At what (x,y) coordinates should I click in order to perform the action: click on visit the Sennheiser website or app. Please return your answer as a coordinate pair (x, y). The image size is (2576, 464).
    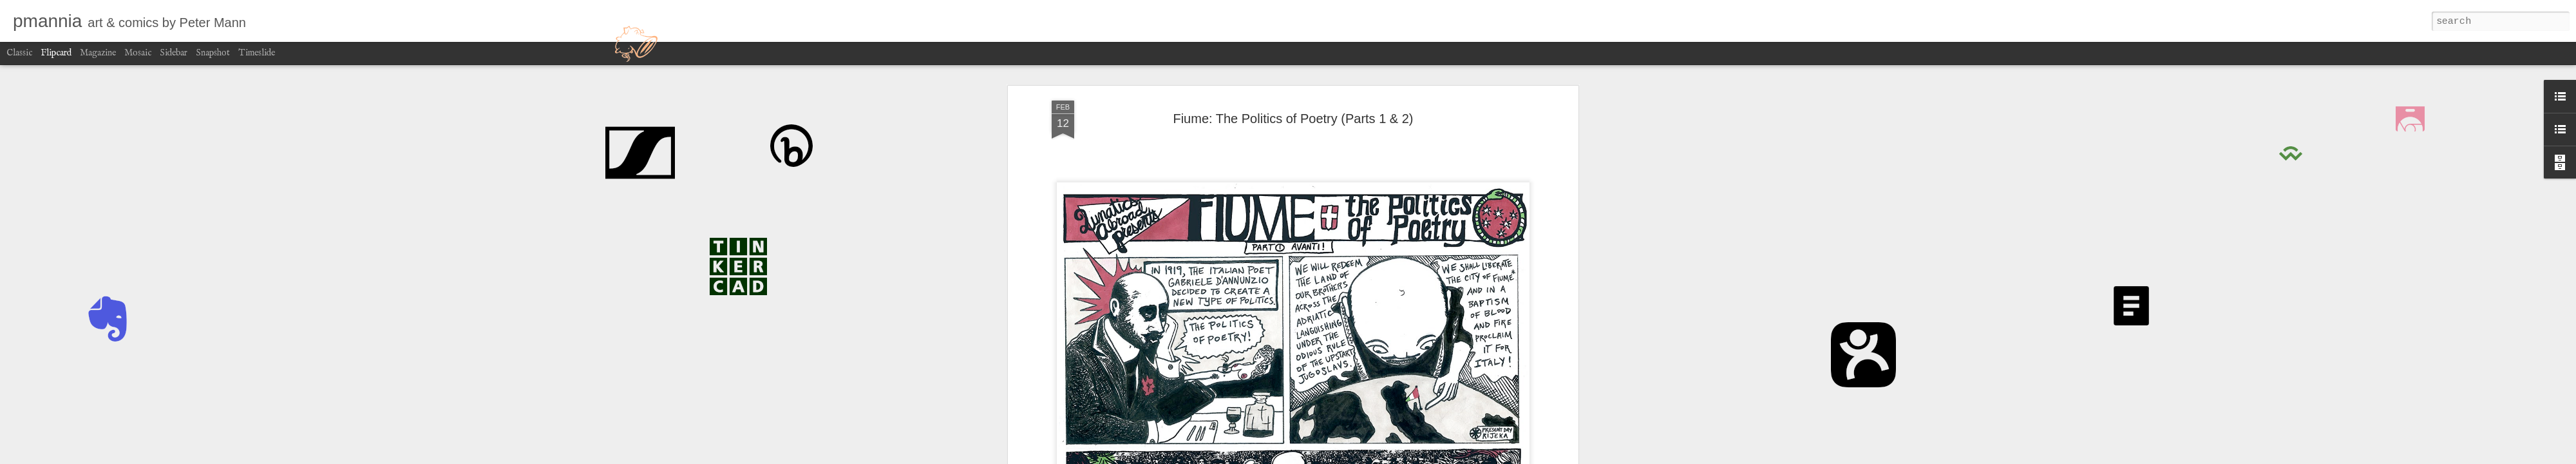
    Looking at the image, I should click on (640, 153).